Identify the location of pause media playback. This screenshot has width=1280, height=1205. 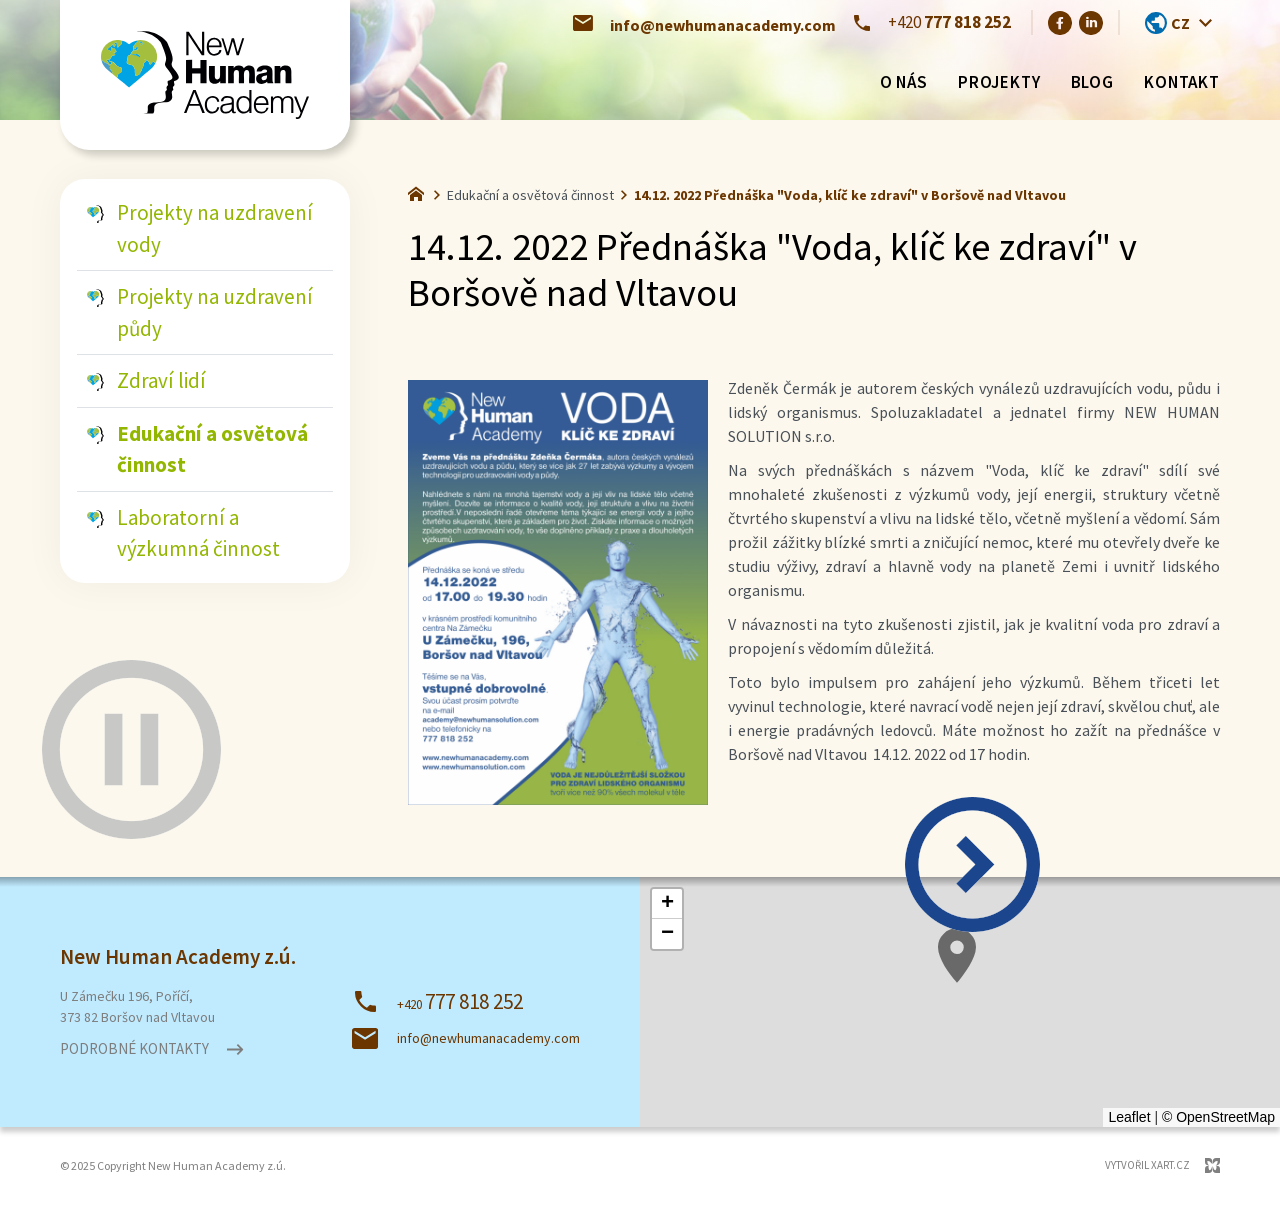
(131, 749).